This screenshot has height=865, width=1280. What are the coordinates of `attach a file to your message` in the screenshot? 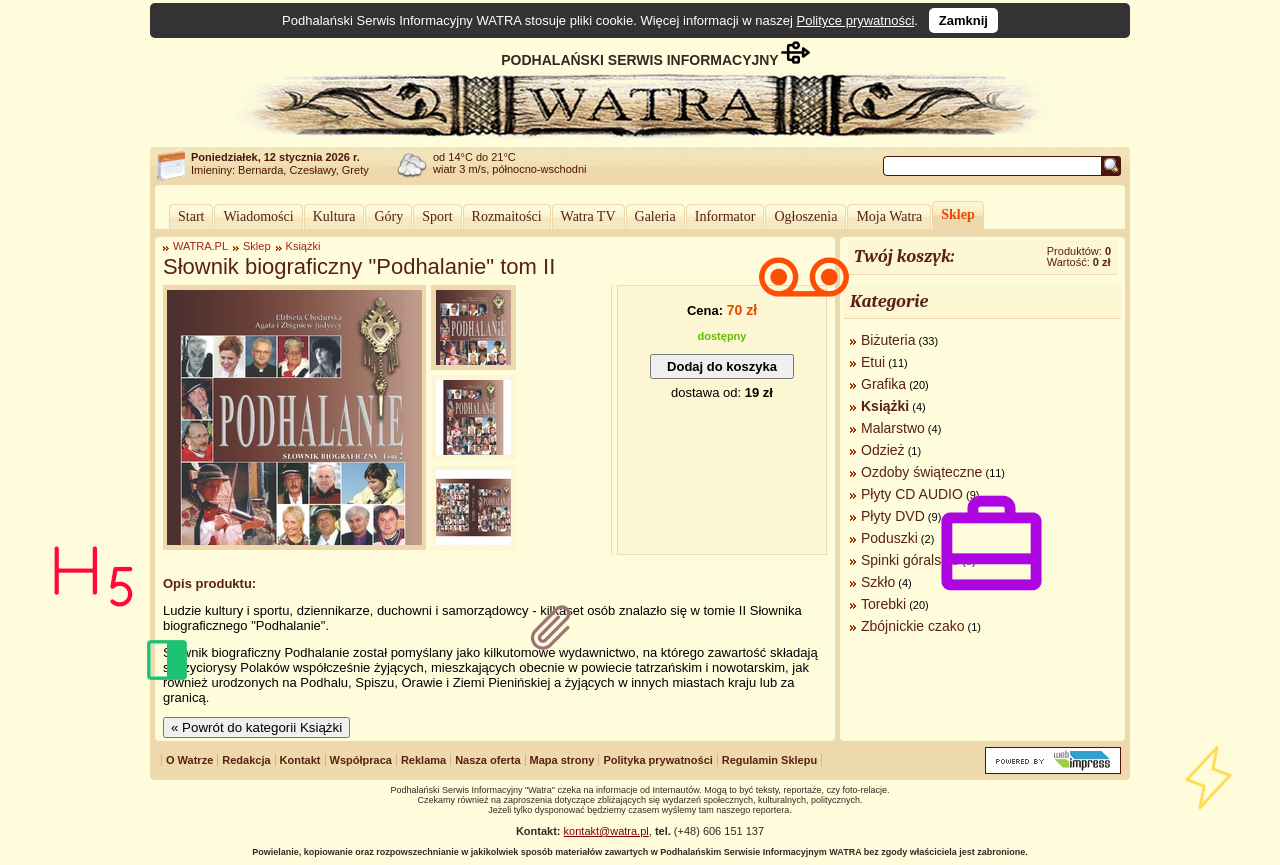 It's located at (551, 627).